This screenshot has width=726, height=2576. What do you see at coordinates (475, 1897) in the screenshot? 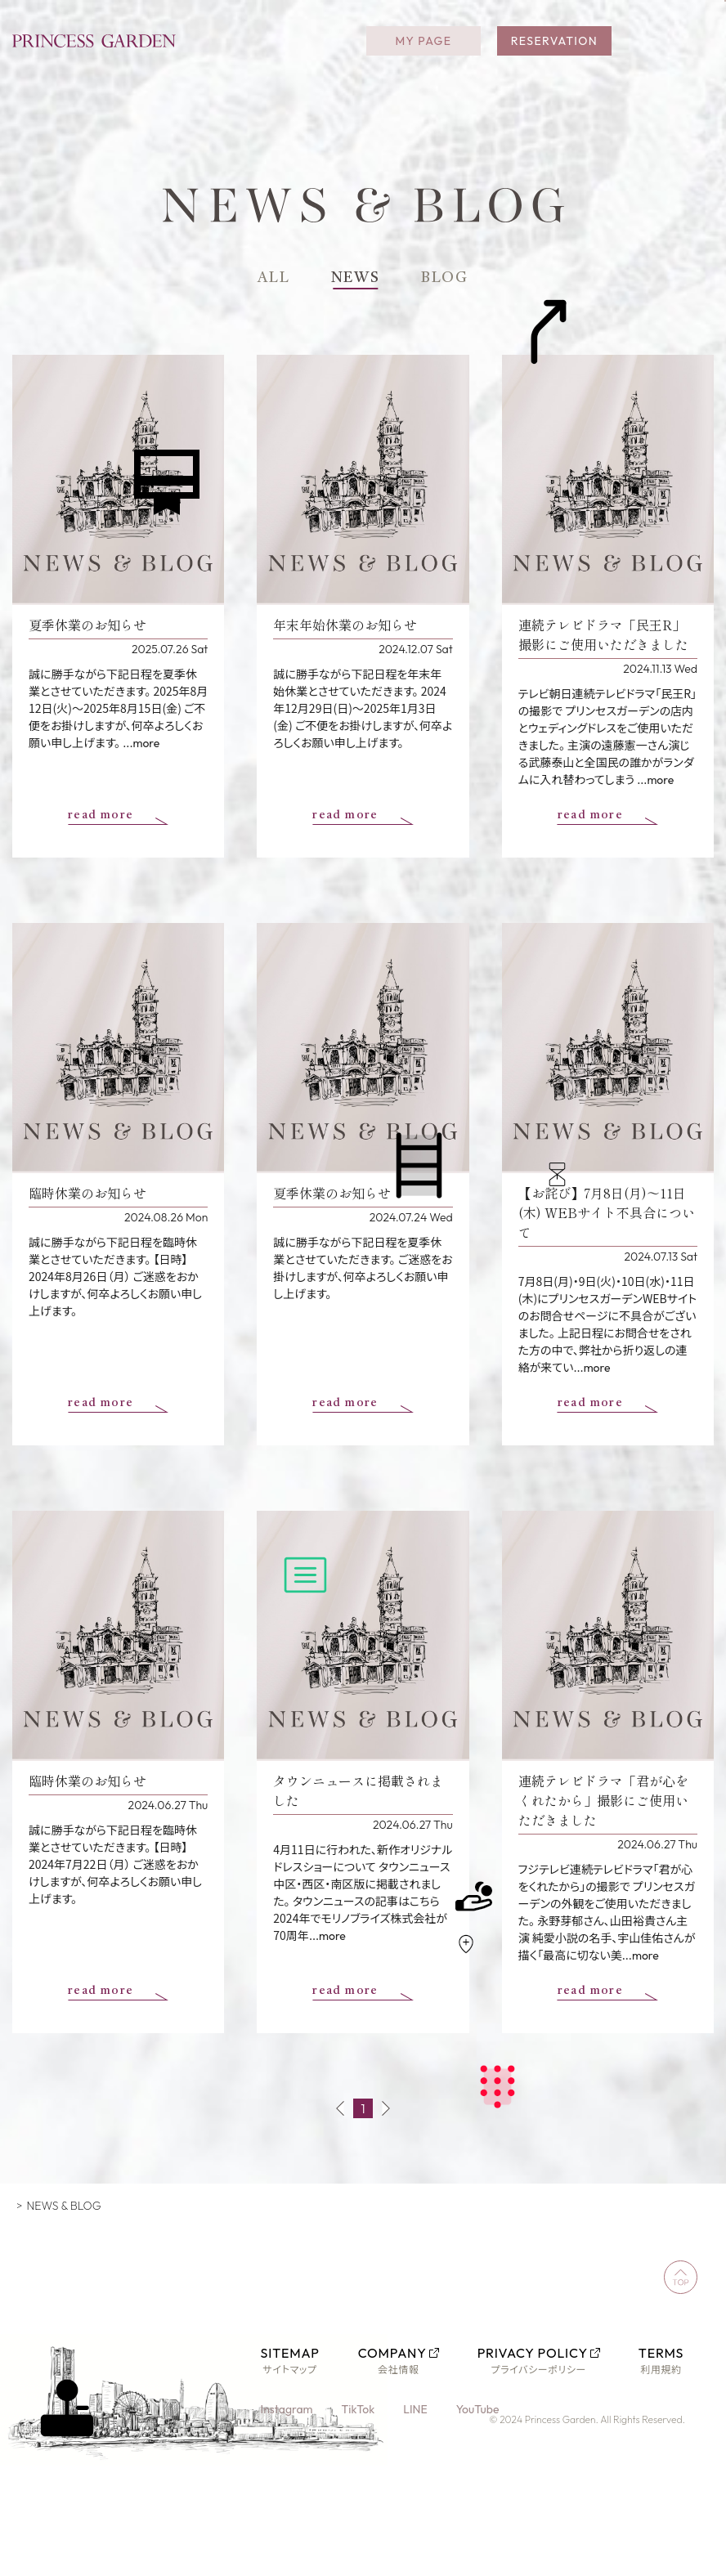
I see `make a payment or donation` at bounding box center [475, 1897].